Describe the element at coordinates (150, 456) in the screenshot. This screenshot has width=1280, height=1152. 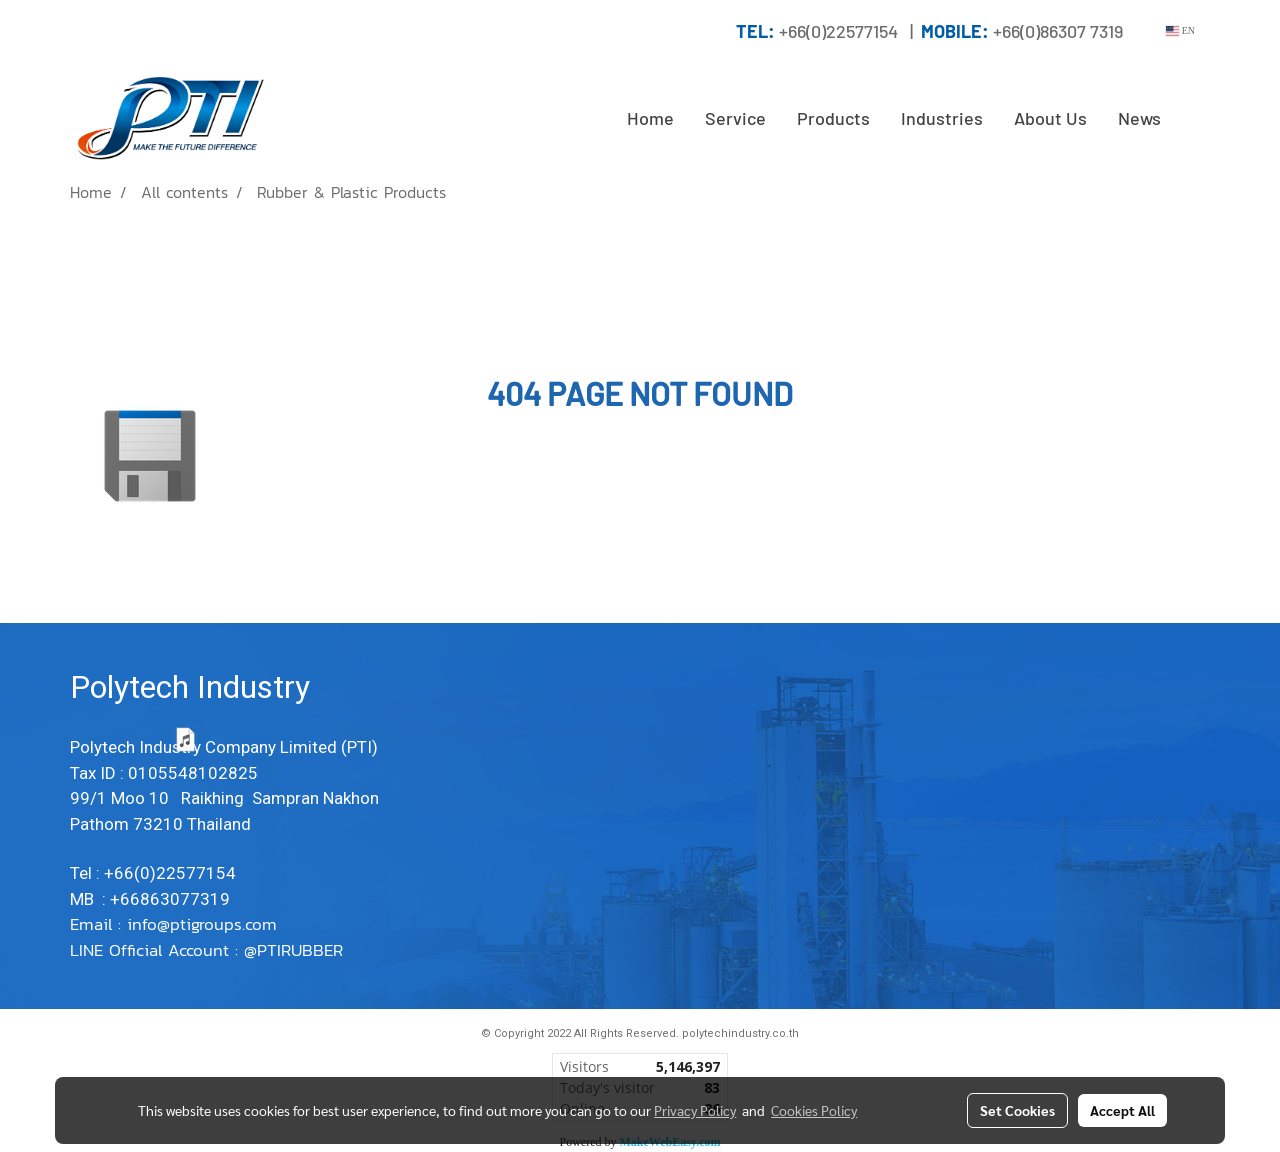
I see `save the current file or document` at that location.